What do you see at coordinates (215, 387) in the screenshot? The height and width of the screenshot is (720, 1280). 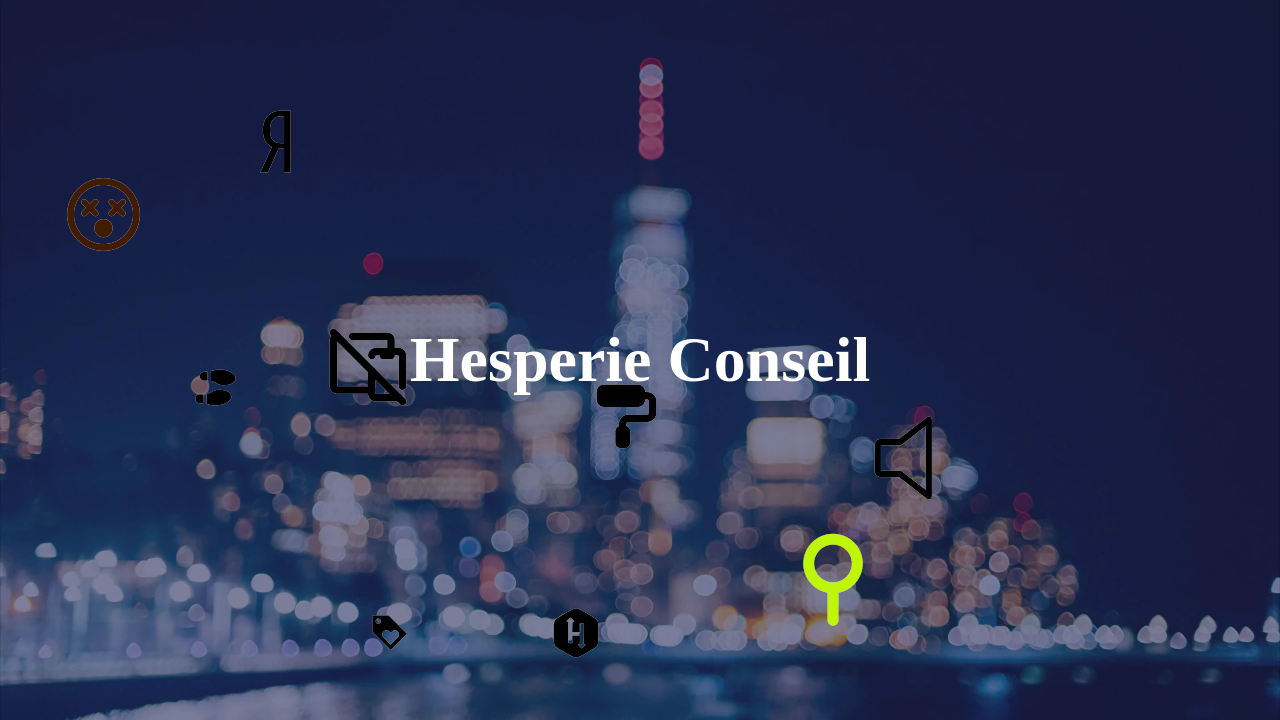 I see `view step count or walking activity` at bounding box center [215, 387].